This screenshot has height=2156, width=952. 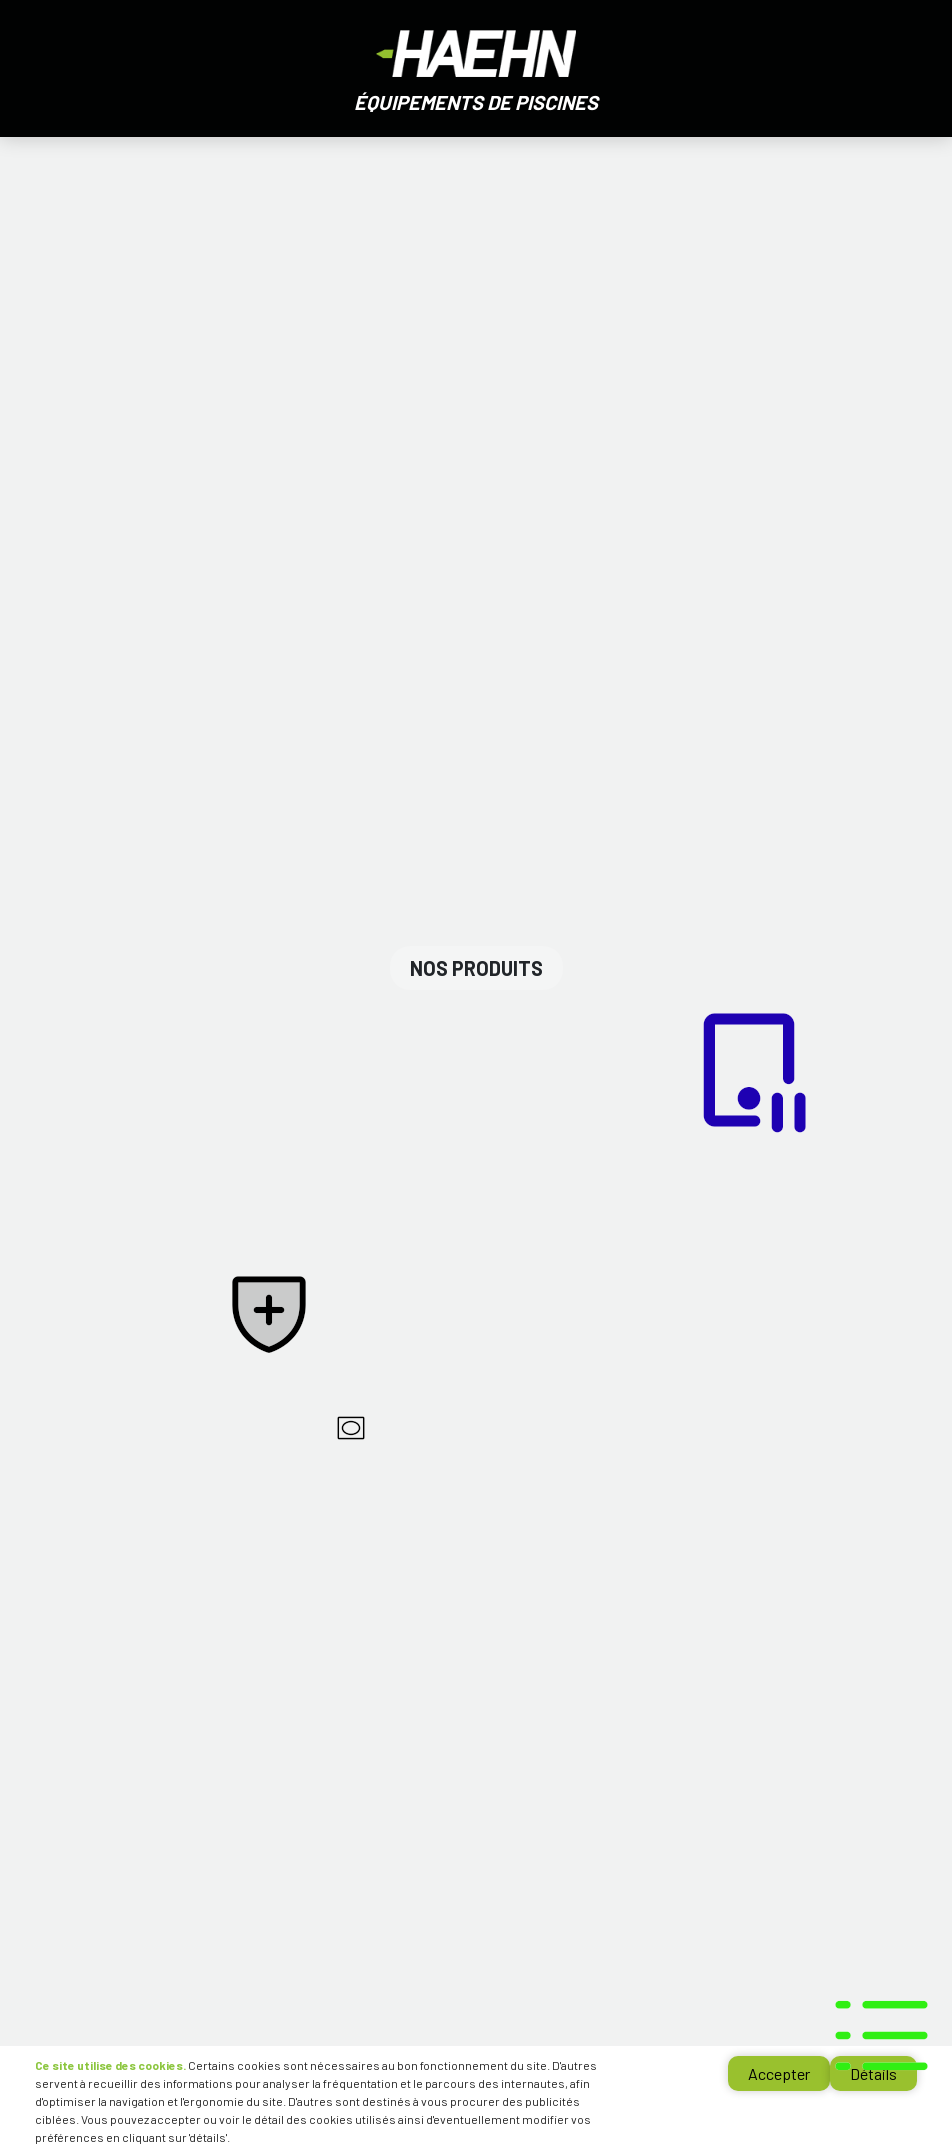 What do you see at coordinates (881, 2035) in the screenshot?
I see `view a bulleted list` at bounding box center [881, 2035].